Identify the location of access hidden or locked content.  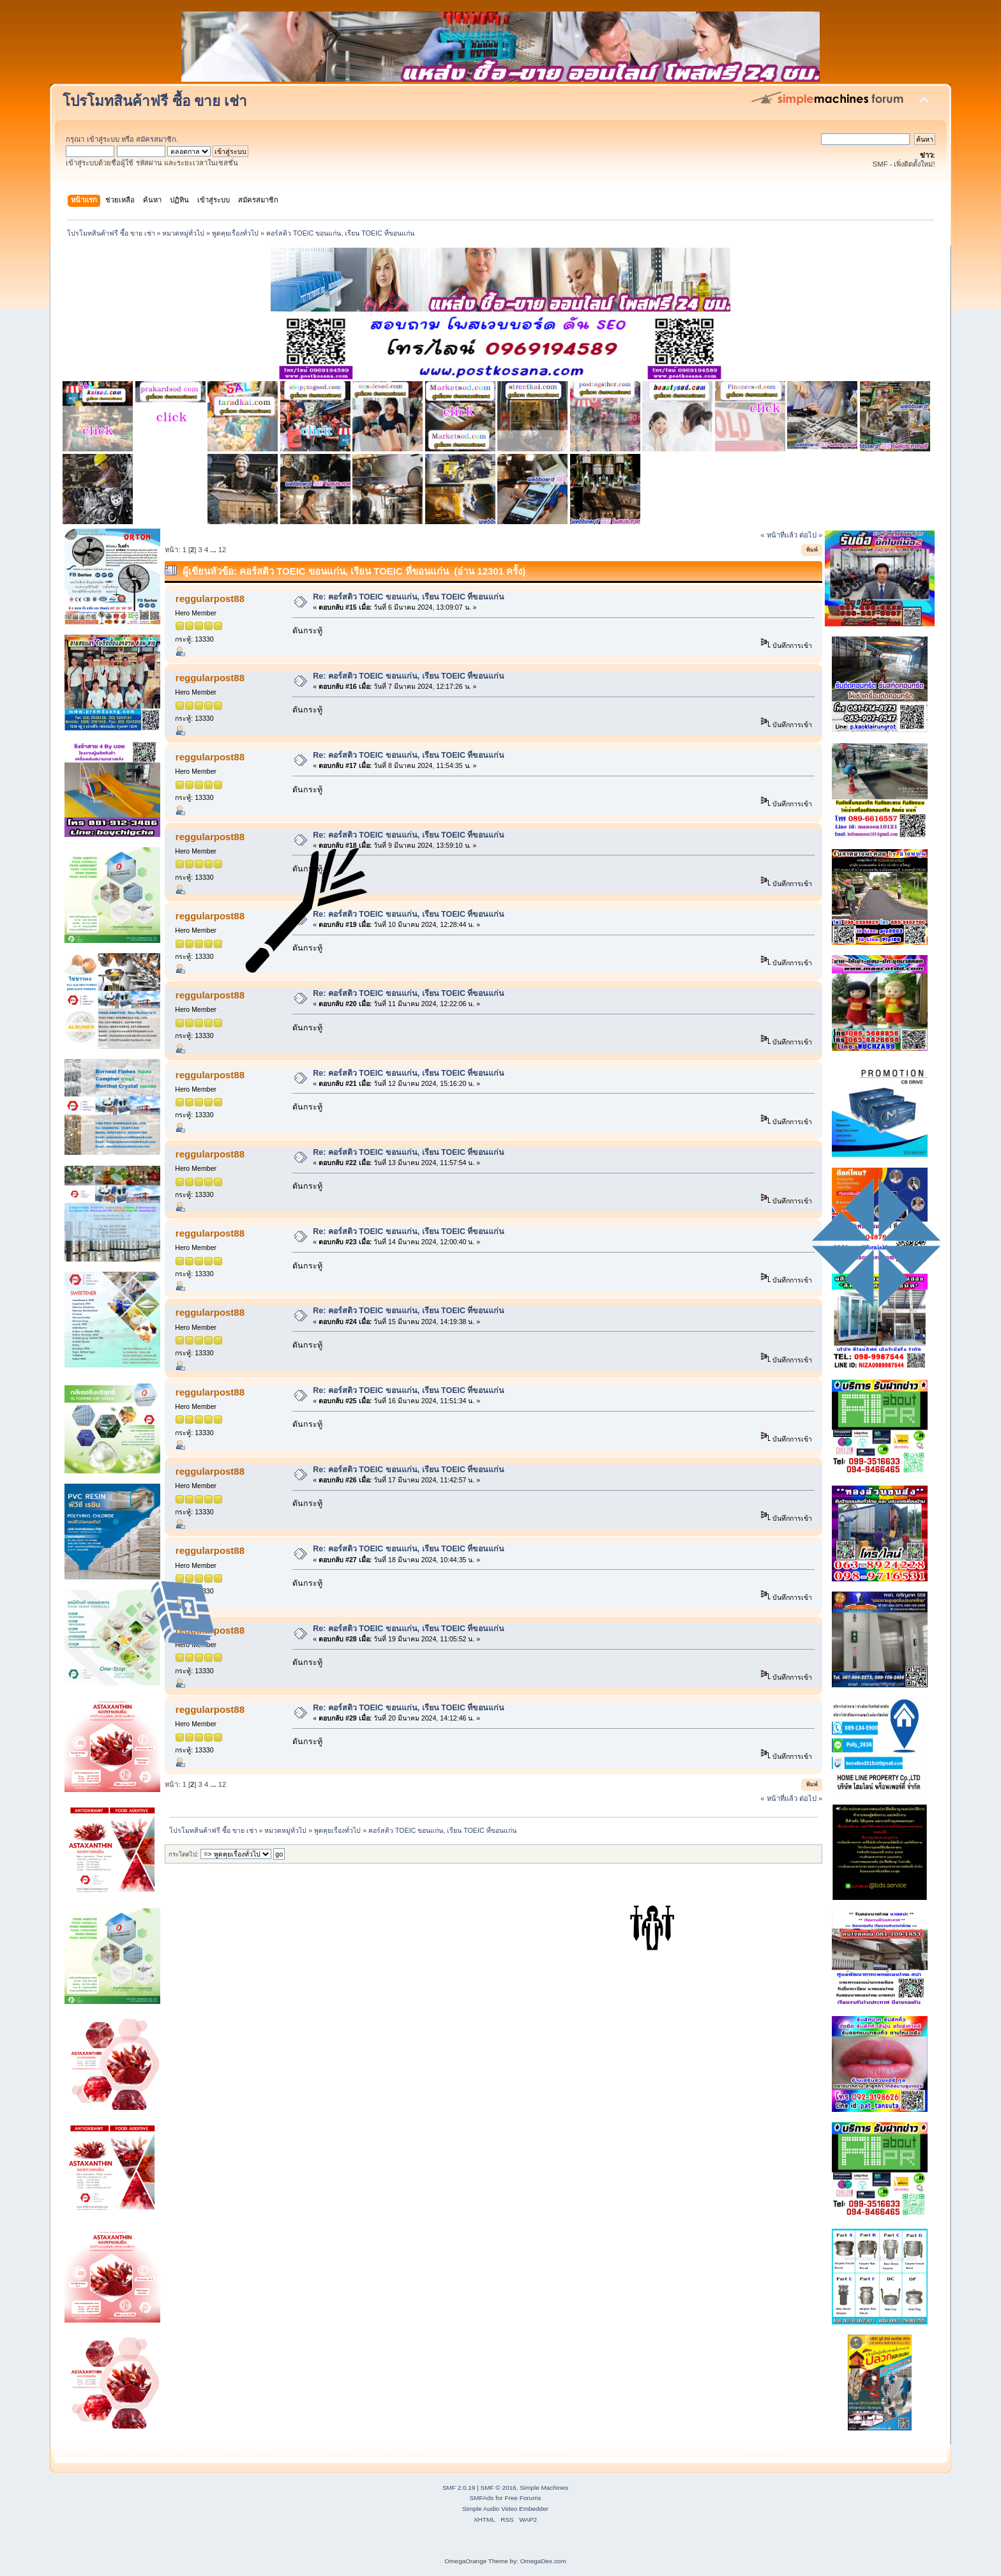
(183, 1613).